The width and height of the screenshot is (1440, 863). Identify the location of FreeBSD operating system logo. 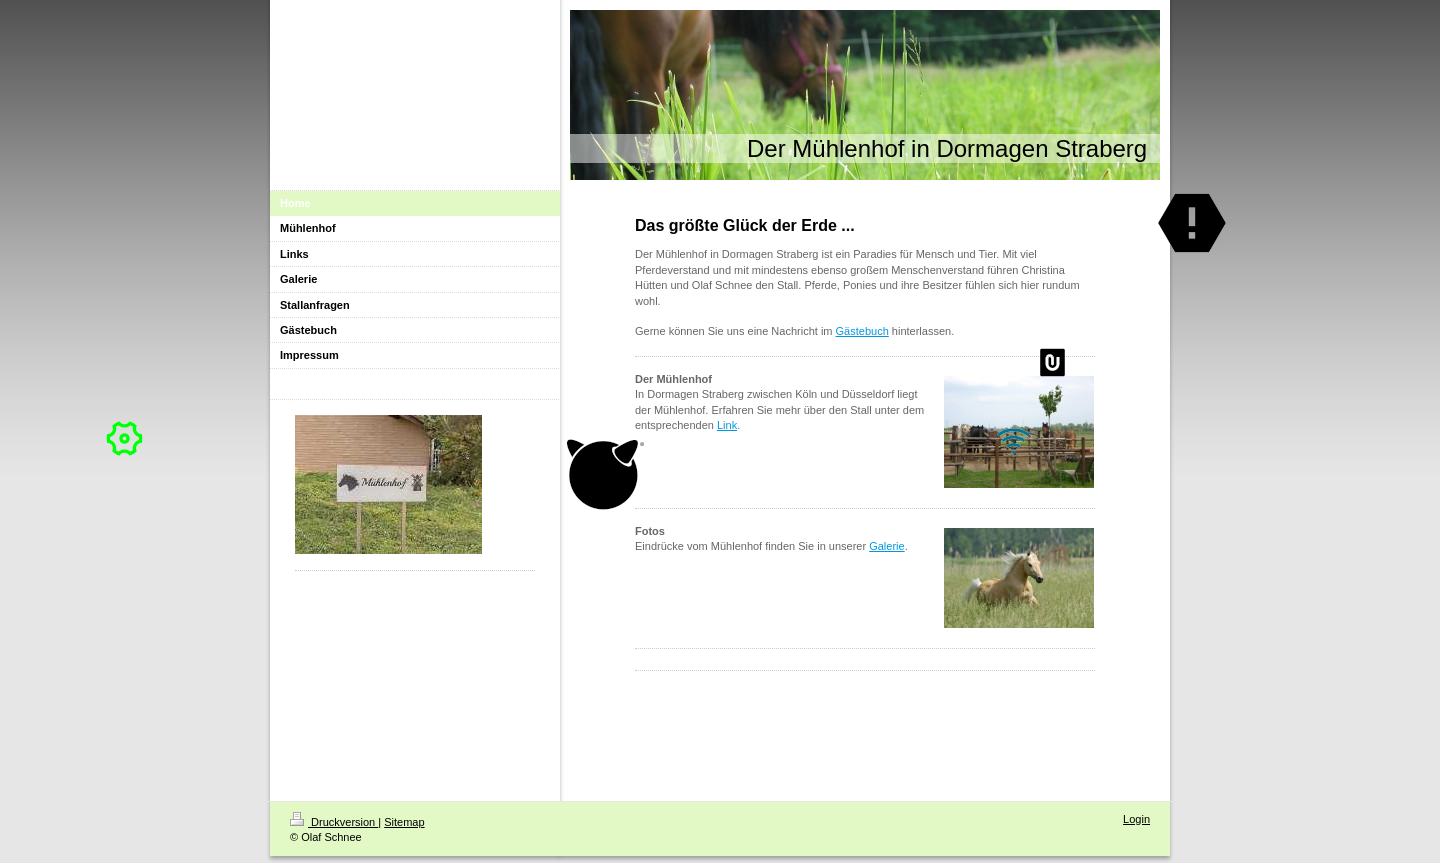
(605, 474).